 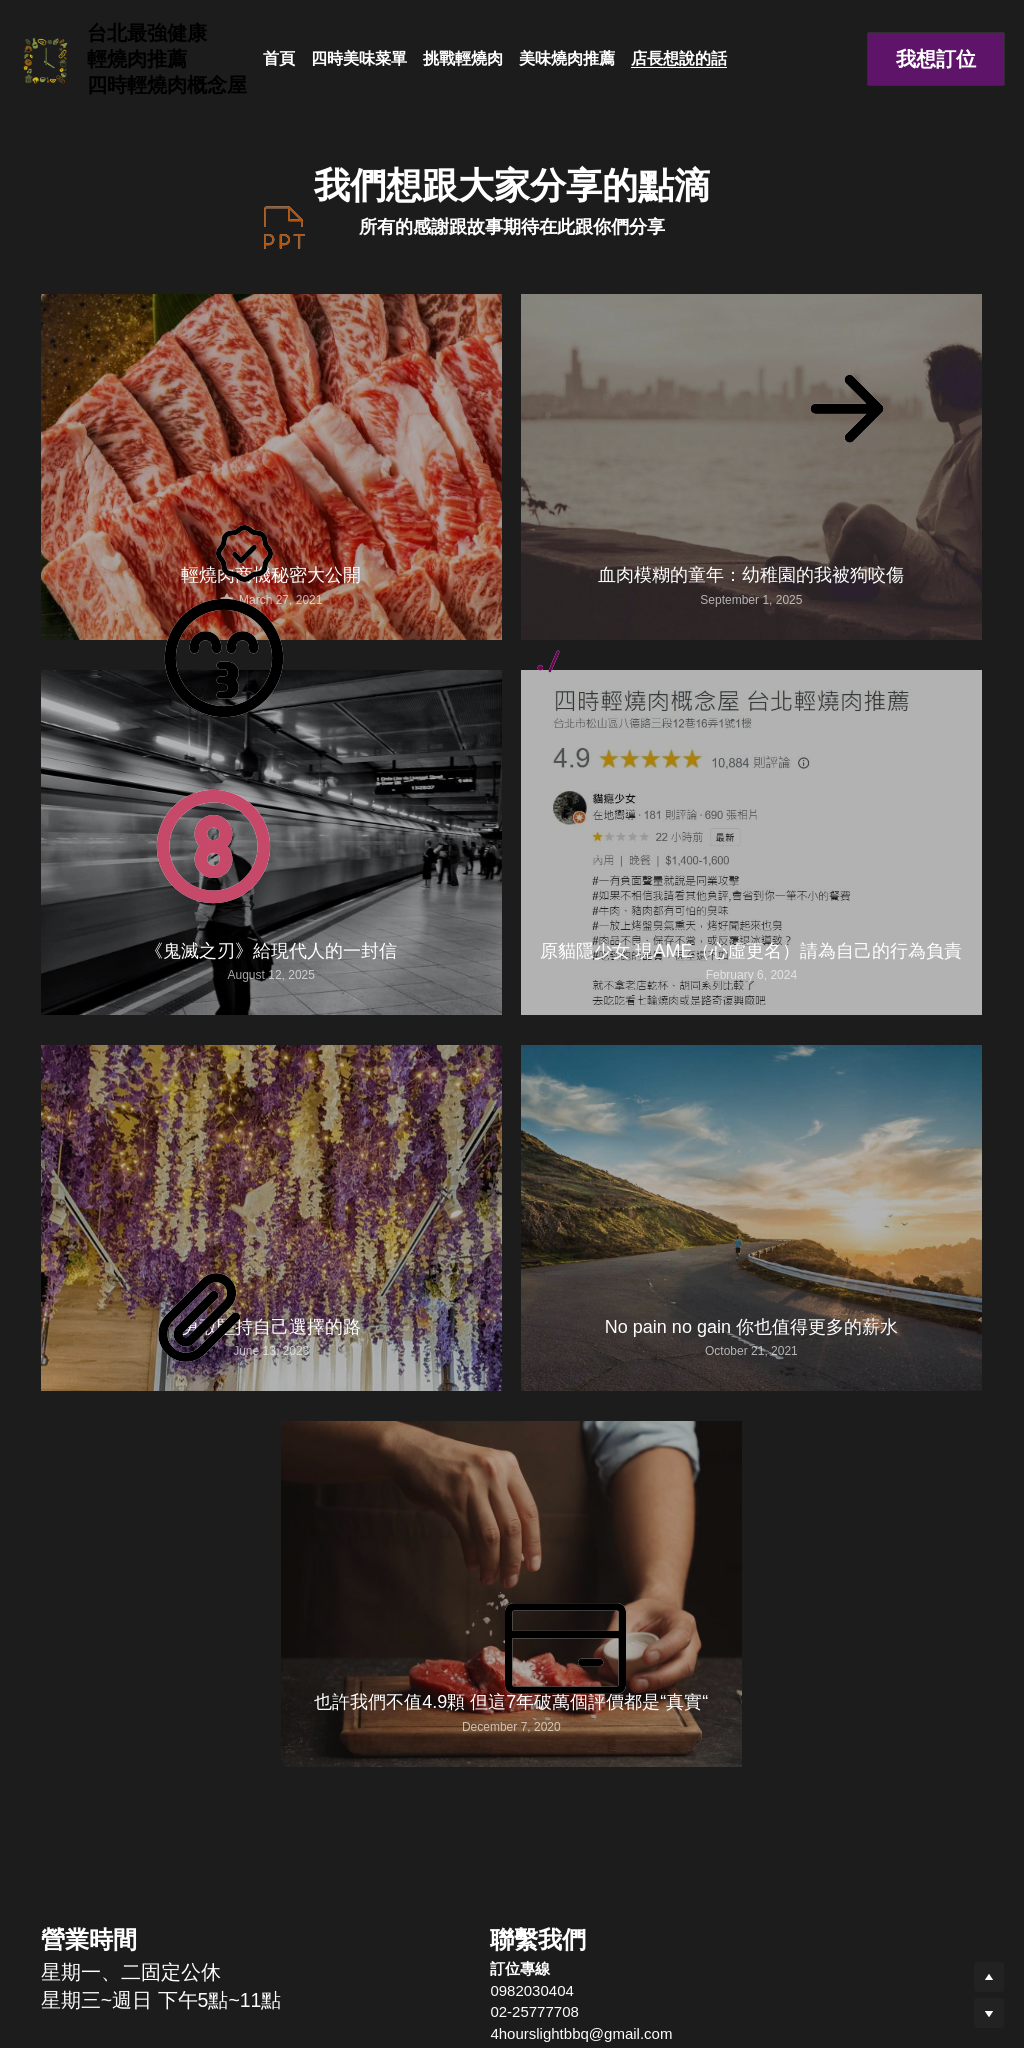 What do you see at coordinates (213, 846) in the screenshot?
I see `access billiards or pool game` at bounding box center [213, 846].